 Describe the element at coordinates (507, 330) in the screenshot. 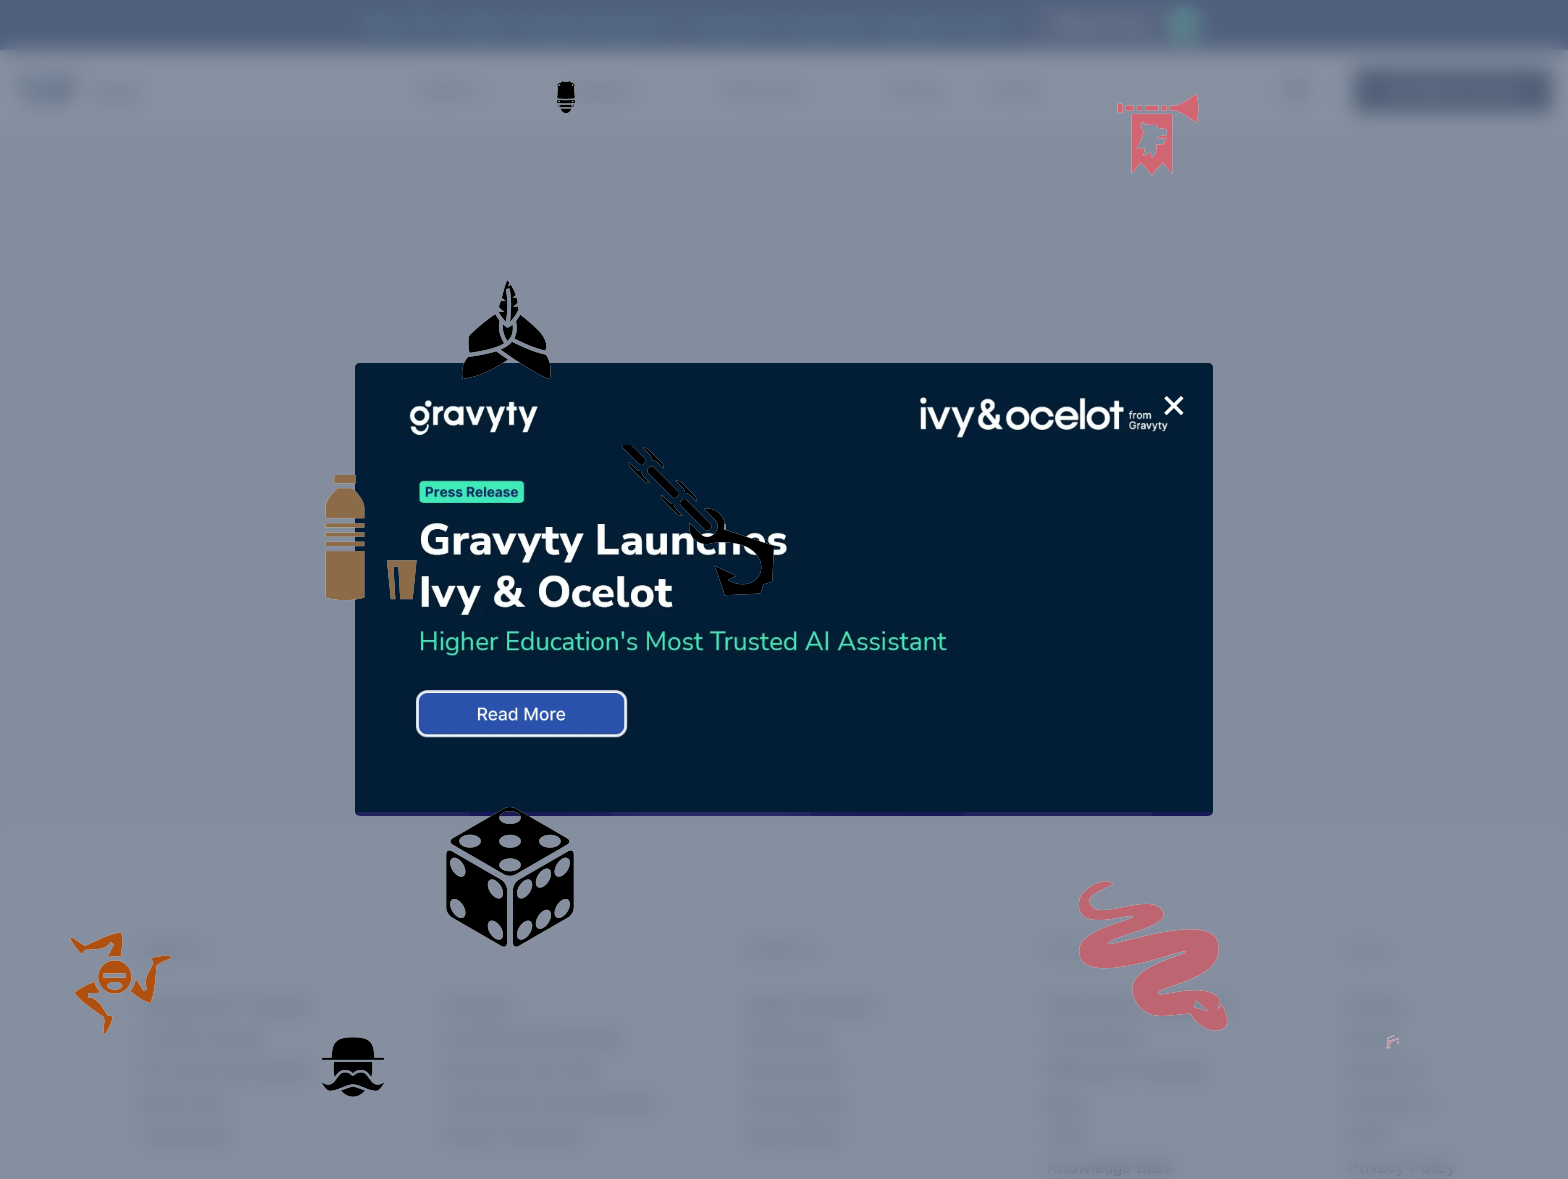

I see `select turban headwear for character customization` at that location.